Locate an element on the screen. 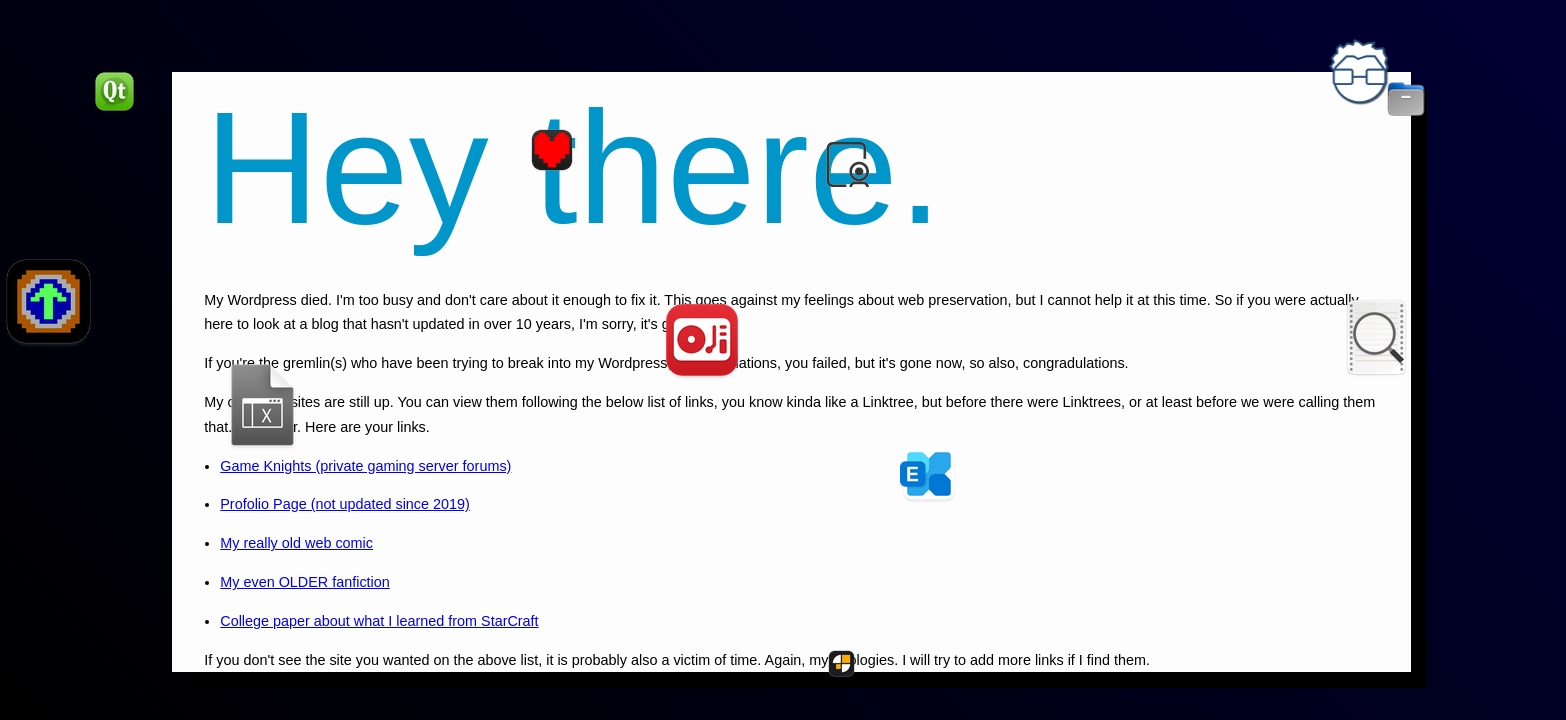  launch undertale is located at coordinates (552, 150).